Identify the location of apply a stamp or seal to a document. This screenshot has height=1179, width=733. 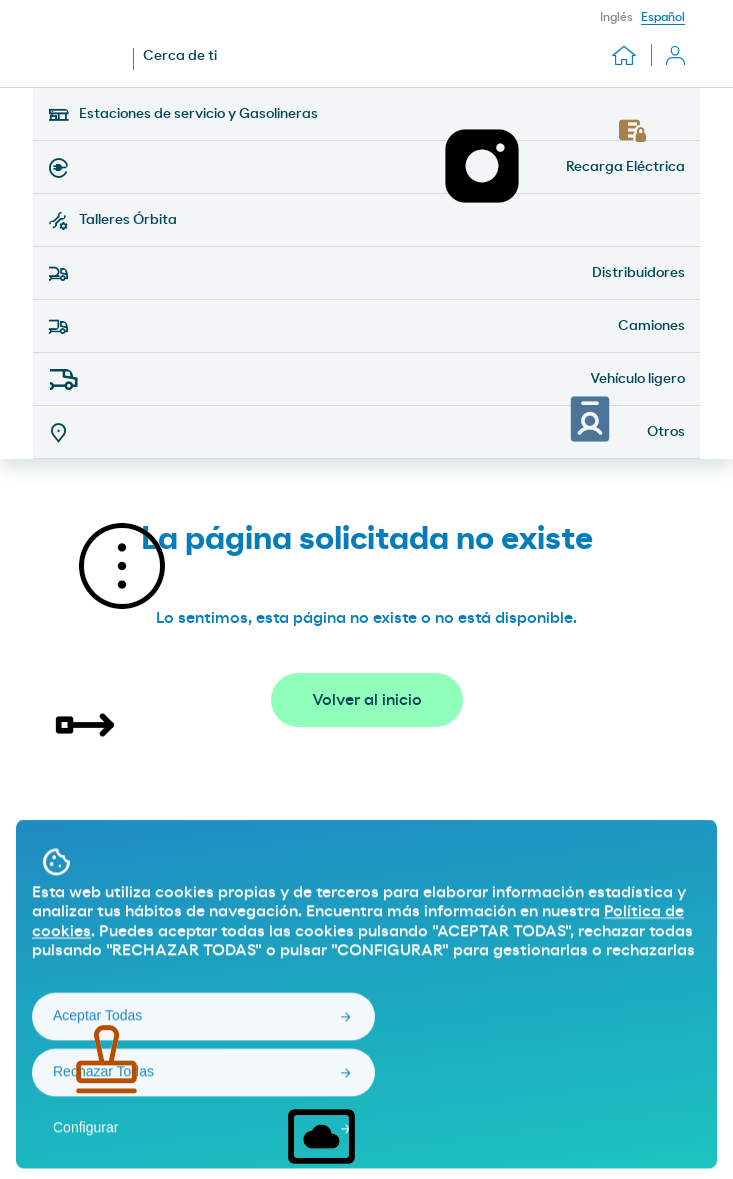
(106, 1060).